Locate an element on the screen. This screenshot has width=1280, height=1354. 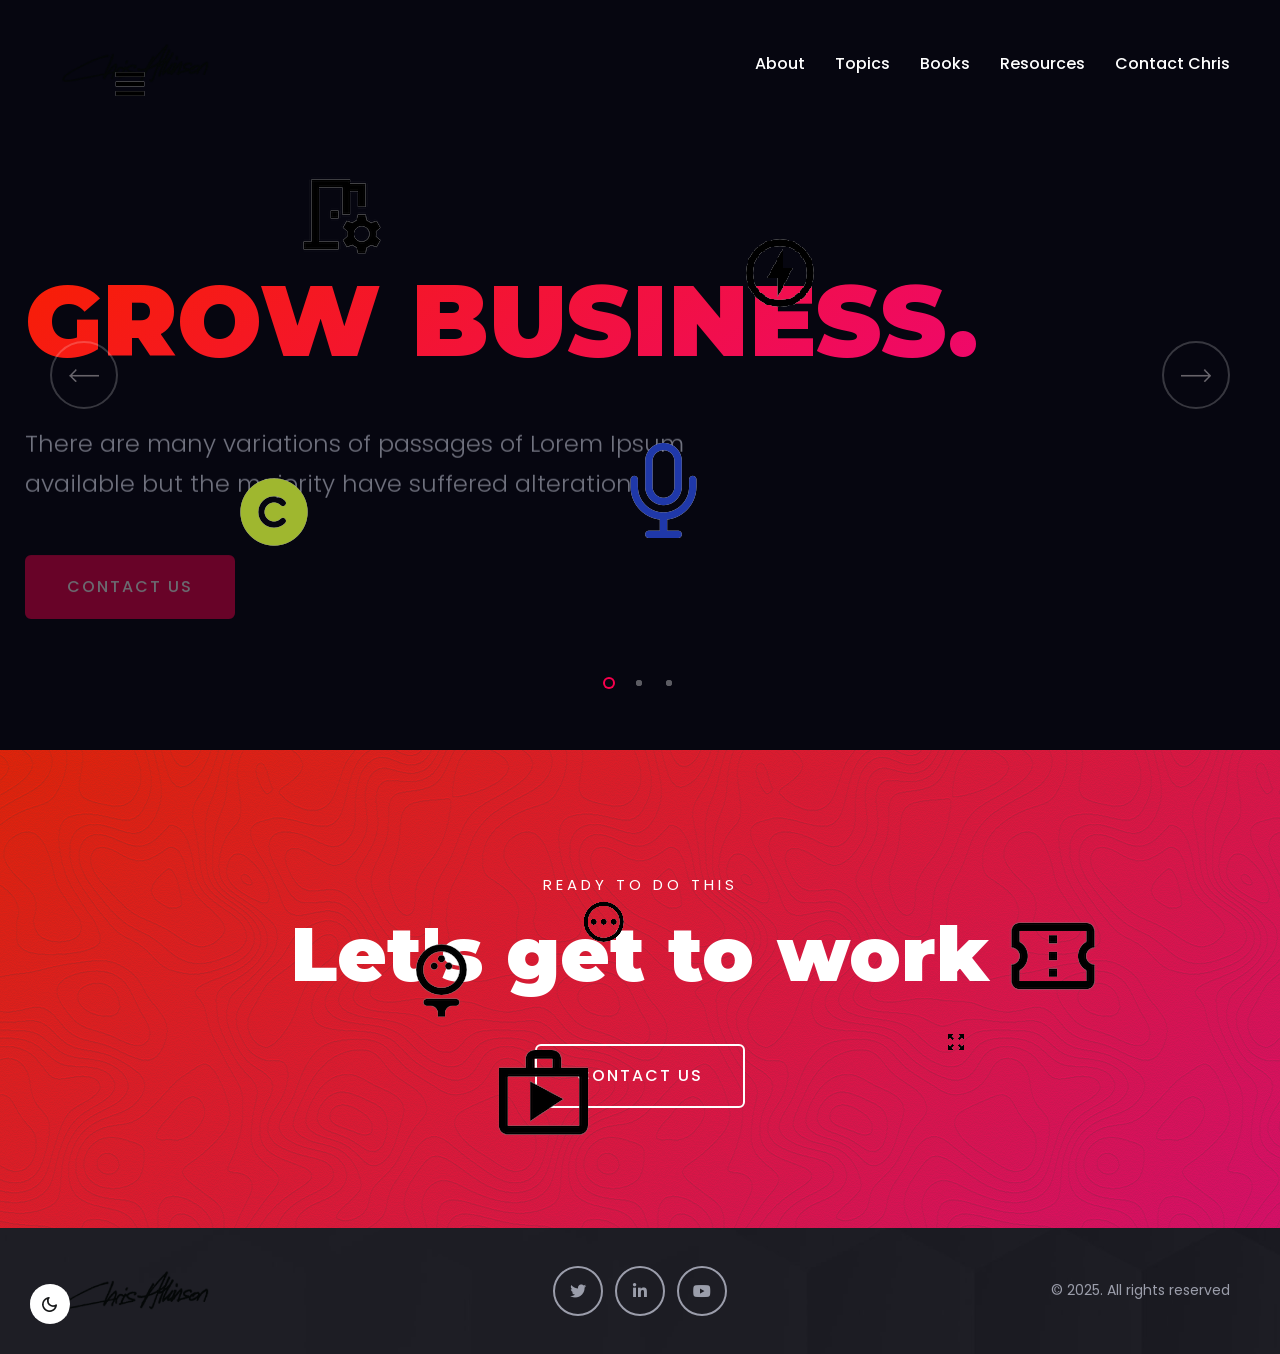
expand to fullscreen view is located at coordinates (956, 1042).